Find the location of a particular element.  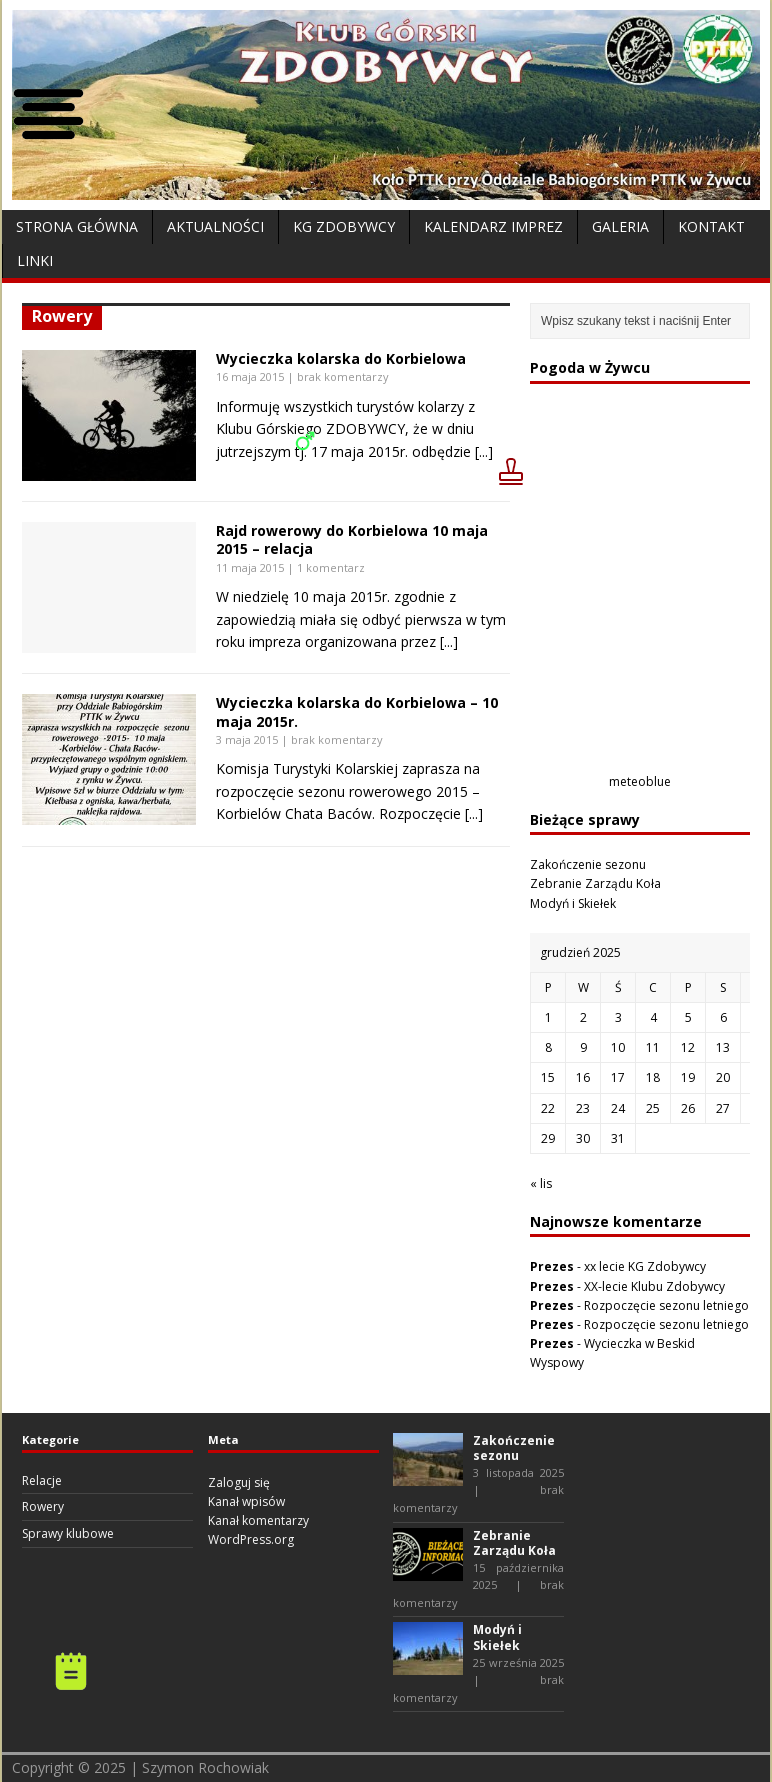

open notepad or notes application is located at coordinates (71, 1672).